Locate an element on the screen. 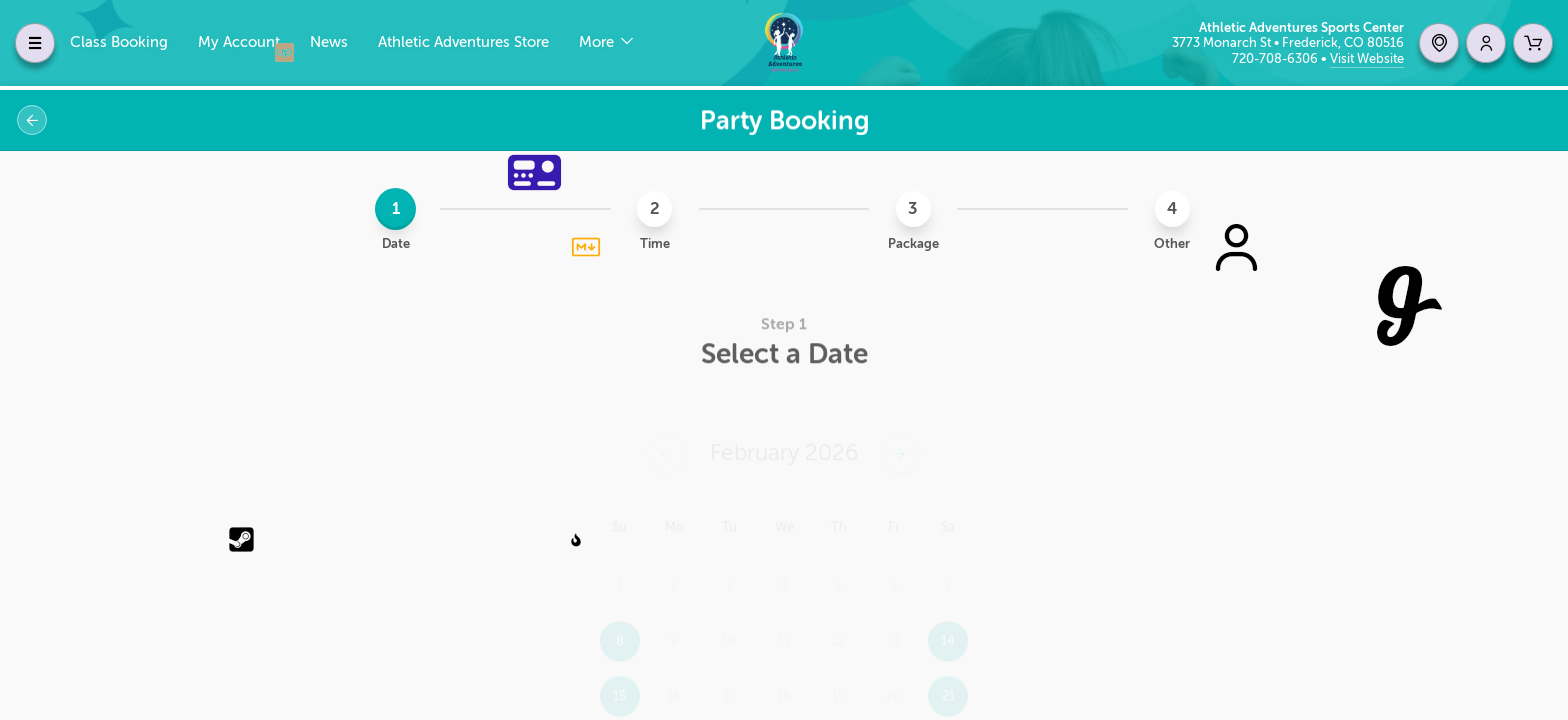 Image resolution: width=1568 pixels, height=720 pixels. open steam gaming platform is located at coordinates (241, 539).